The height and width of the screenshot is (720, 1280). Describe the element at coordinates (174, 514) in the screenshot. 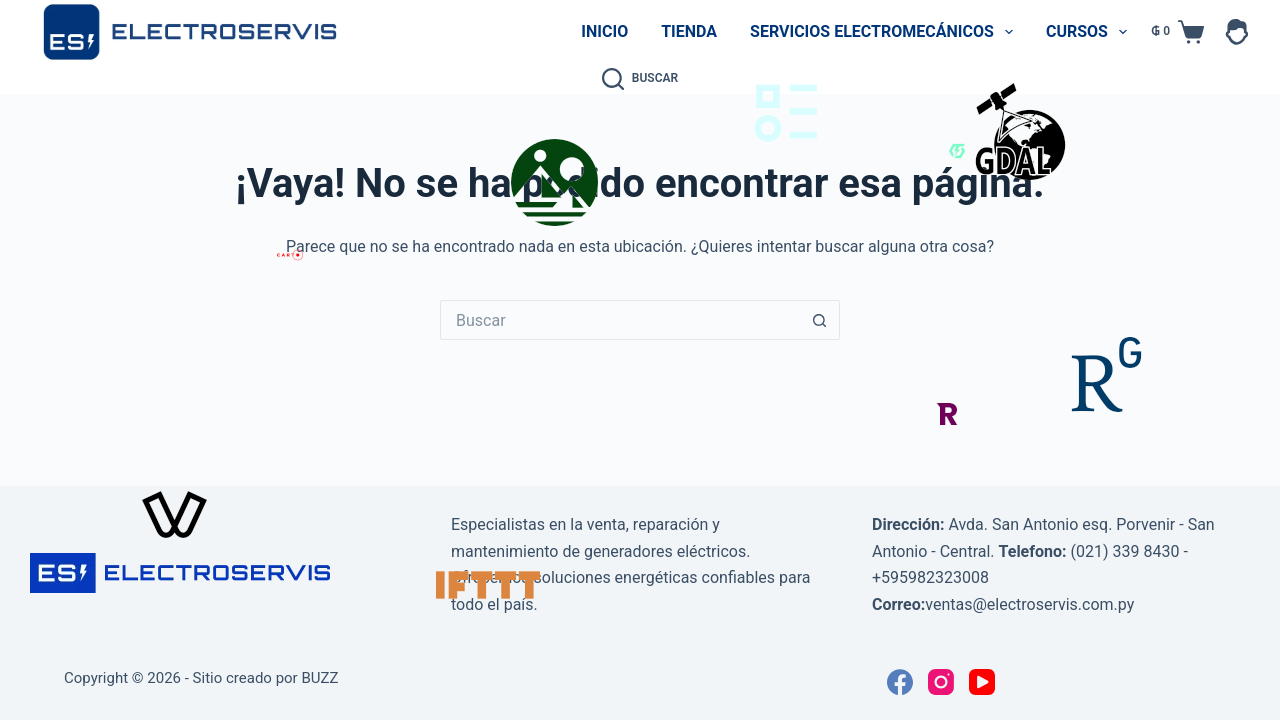

I see `link or sign in to viva wallet payment services` at that location.